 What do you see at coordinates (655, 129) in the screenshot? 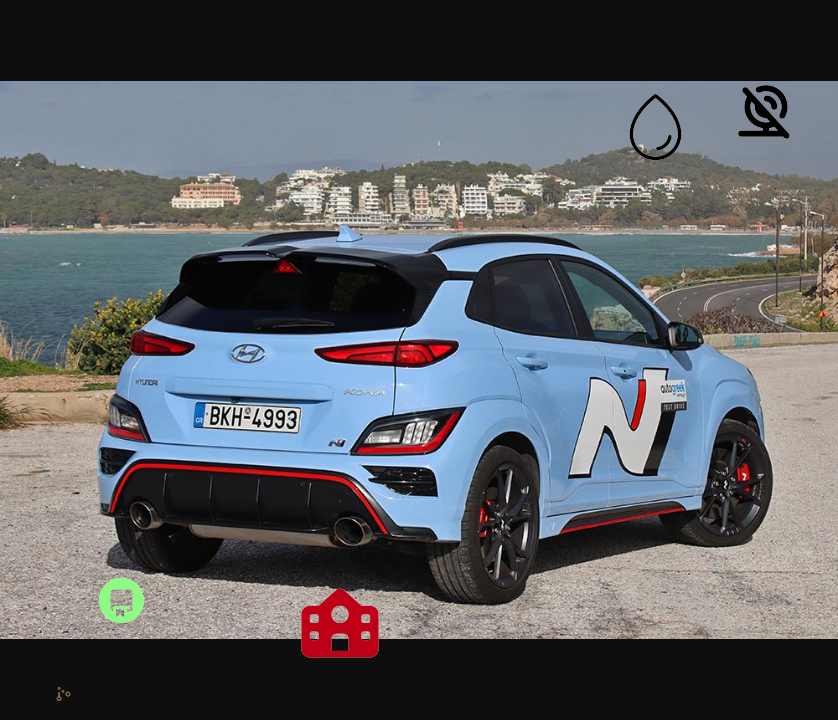
I see `indicates water or liquid-related settings` at bounding box center [655, 129].